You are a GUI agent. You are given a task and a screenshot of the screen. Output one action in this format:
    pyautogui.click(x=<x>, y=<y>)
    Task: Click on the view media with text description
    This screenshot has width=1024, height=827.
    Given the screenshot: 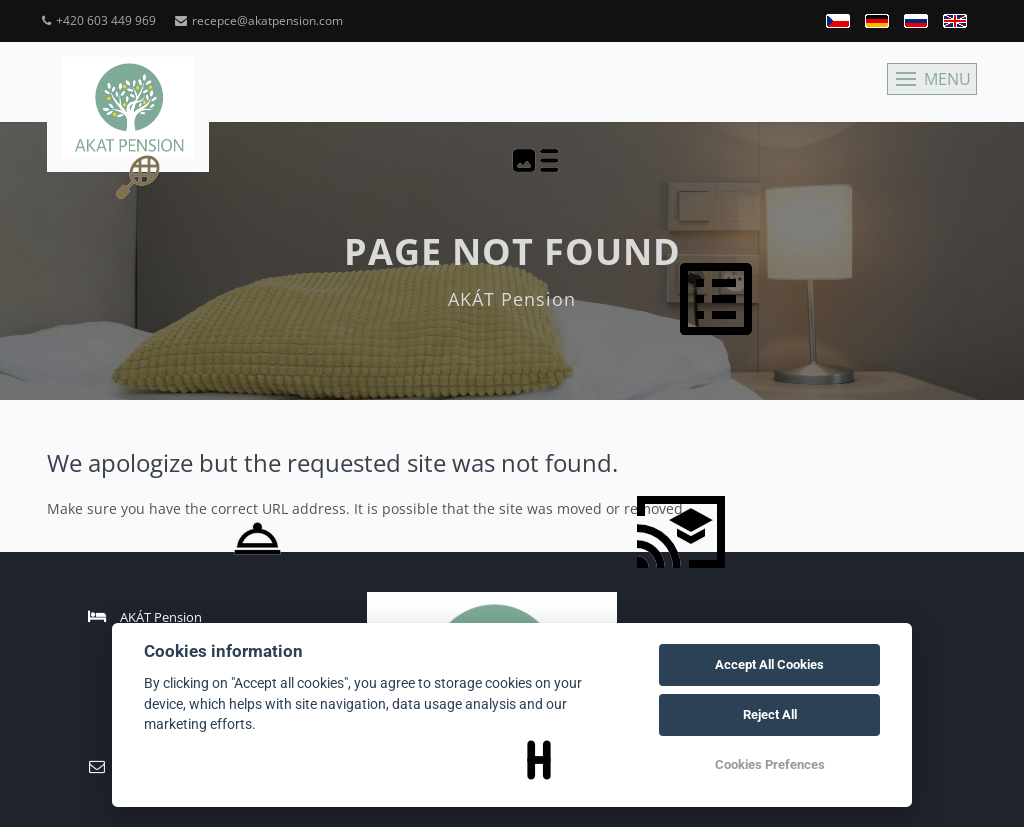 What is the action you would take?
    pyautogui.click(x=535, y=160)
    